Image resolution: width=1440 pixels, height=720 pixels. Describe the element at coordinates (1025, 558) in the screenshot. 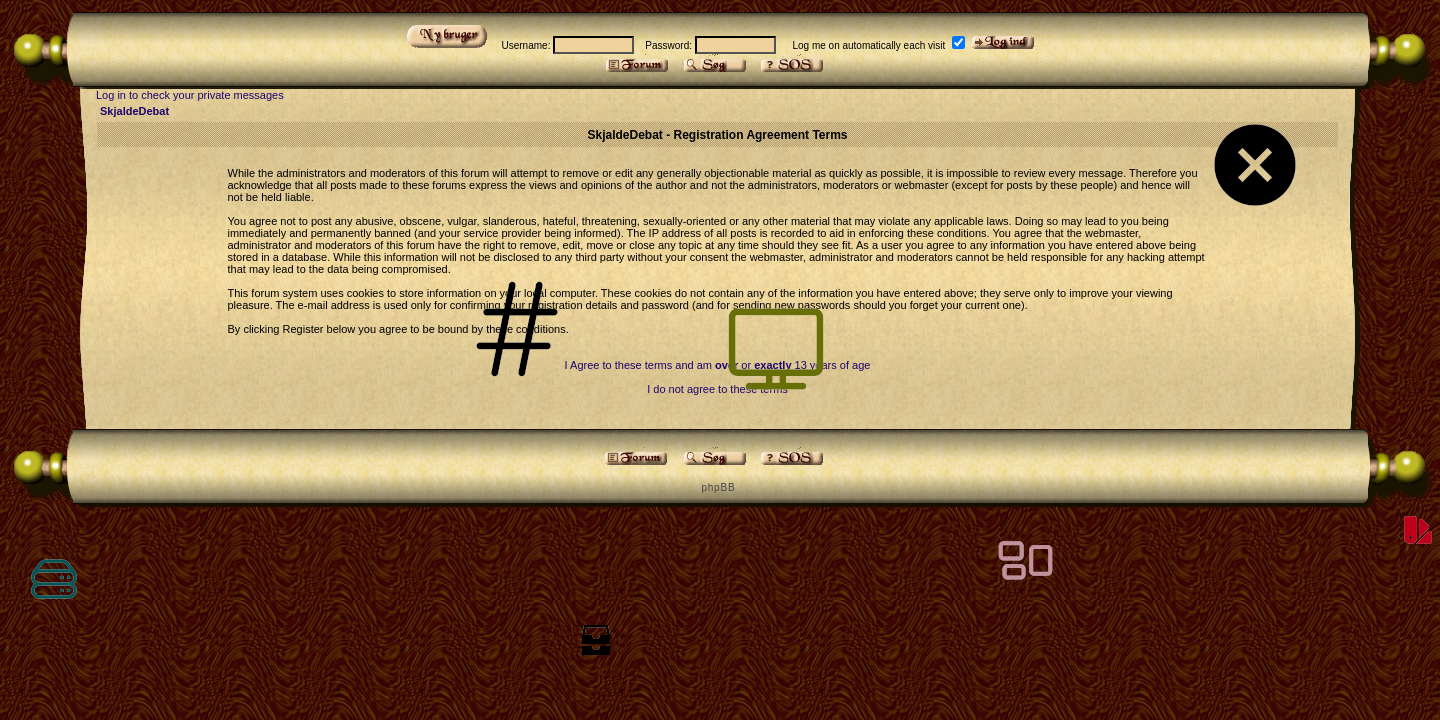

I see `view grouped elements or layouts` at that location.